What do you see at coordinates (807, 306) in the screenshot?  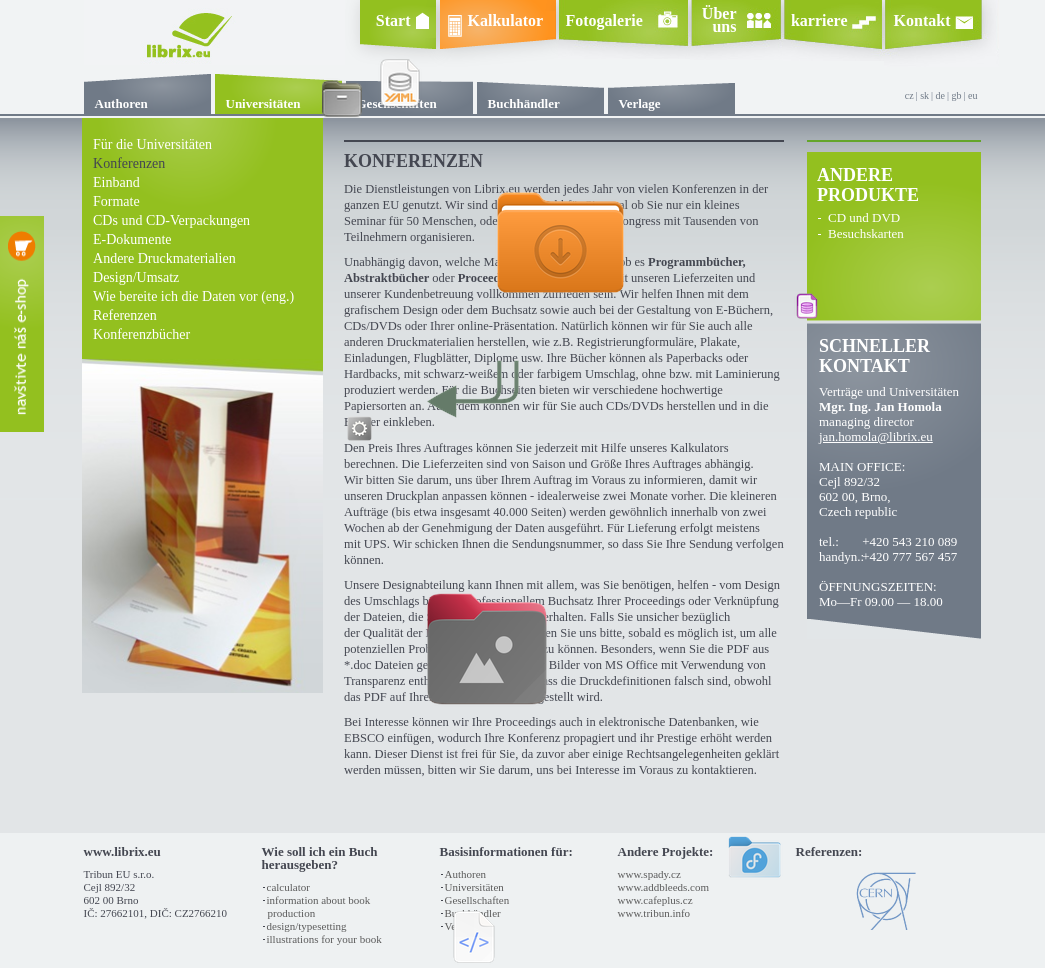 I see `libreoffice base database template file` at bounding box center [807, 306].